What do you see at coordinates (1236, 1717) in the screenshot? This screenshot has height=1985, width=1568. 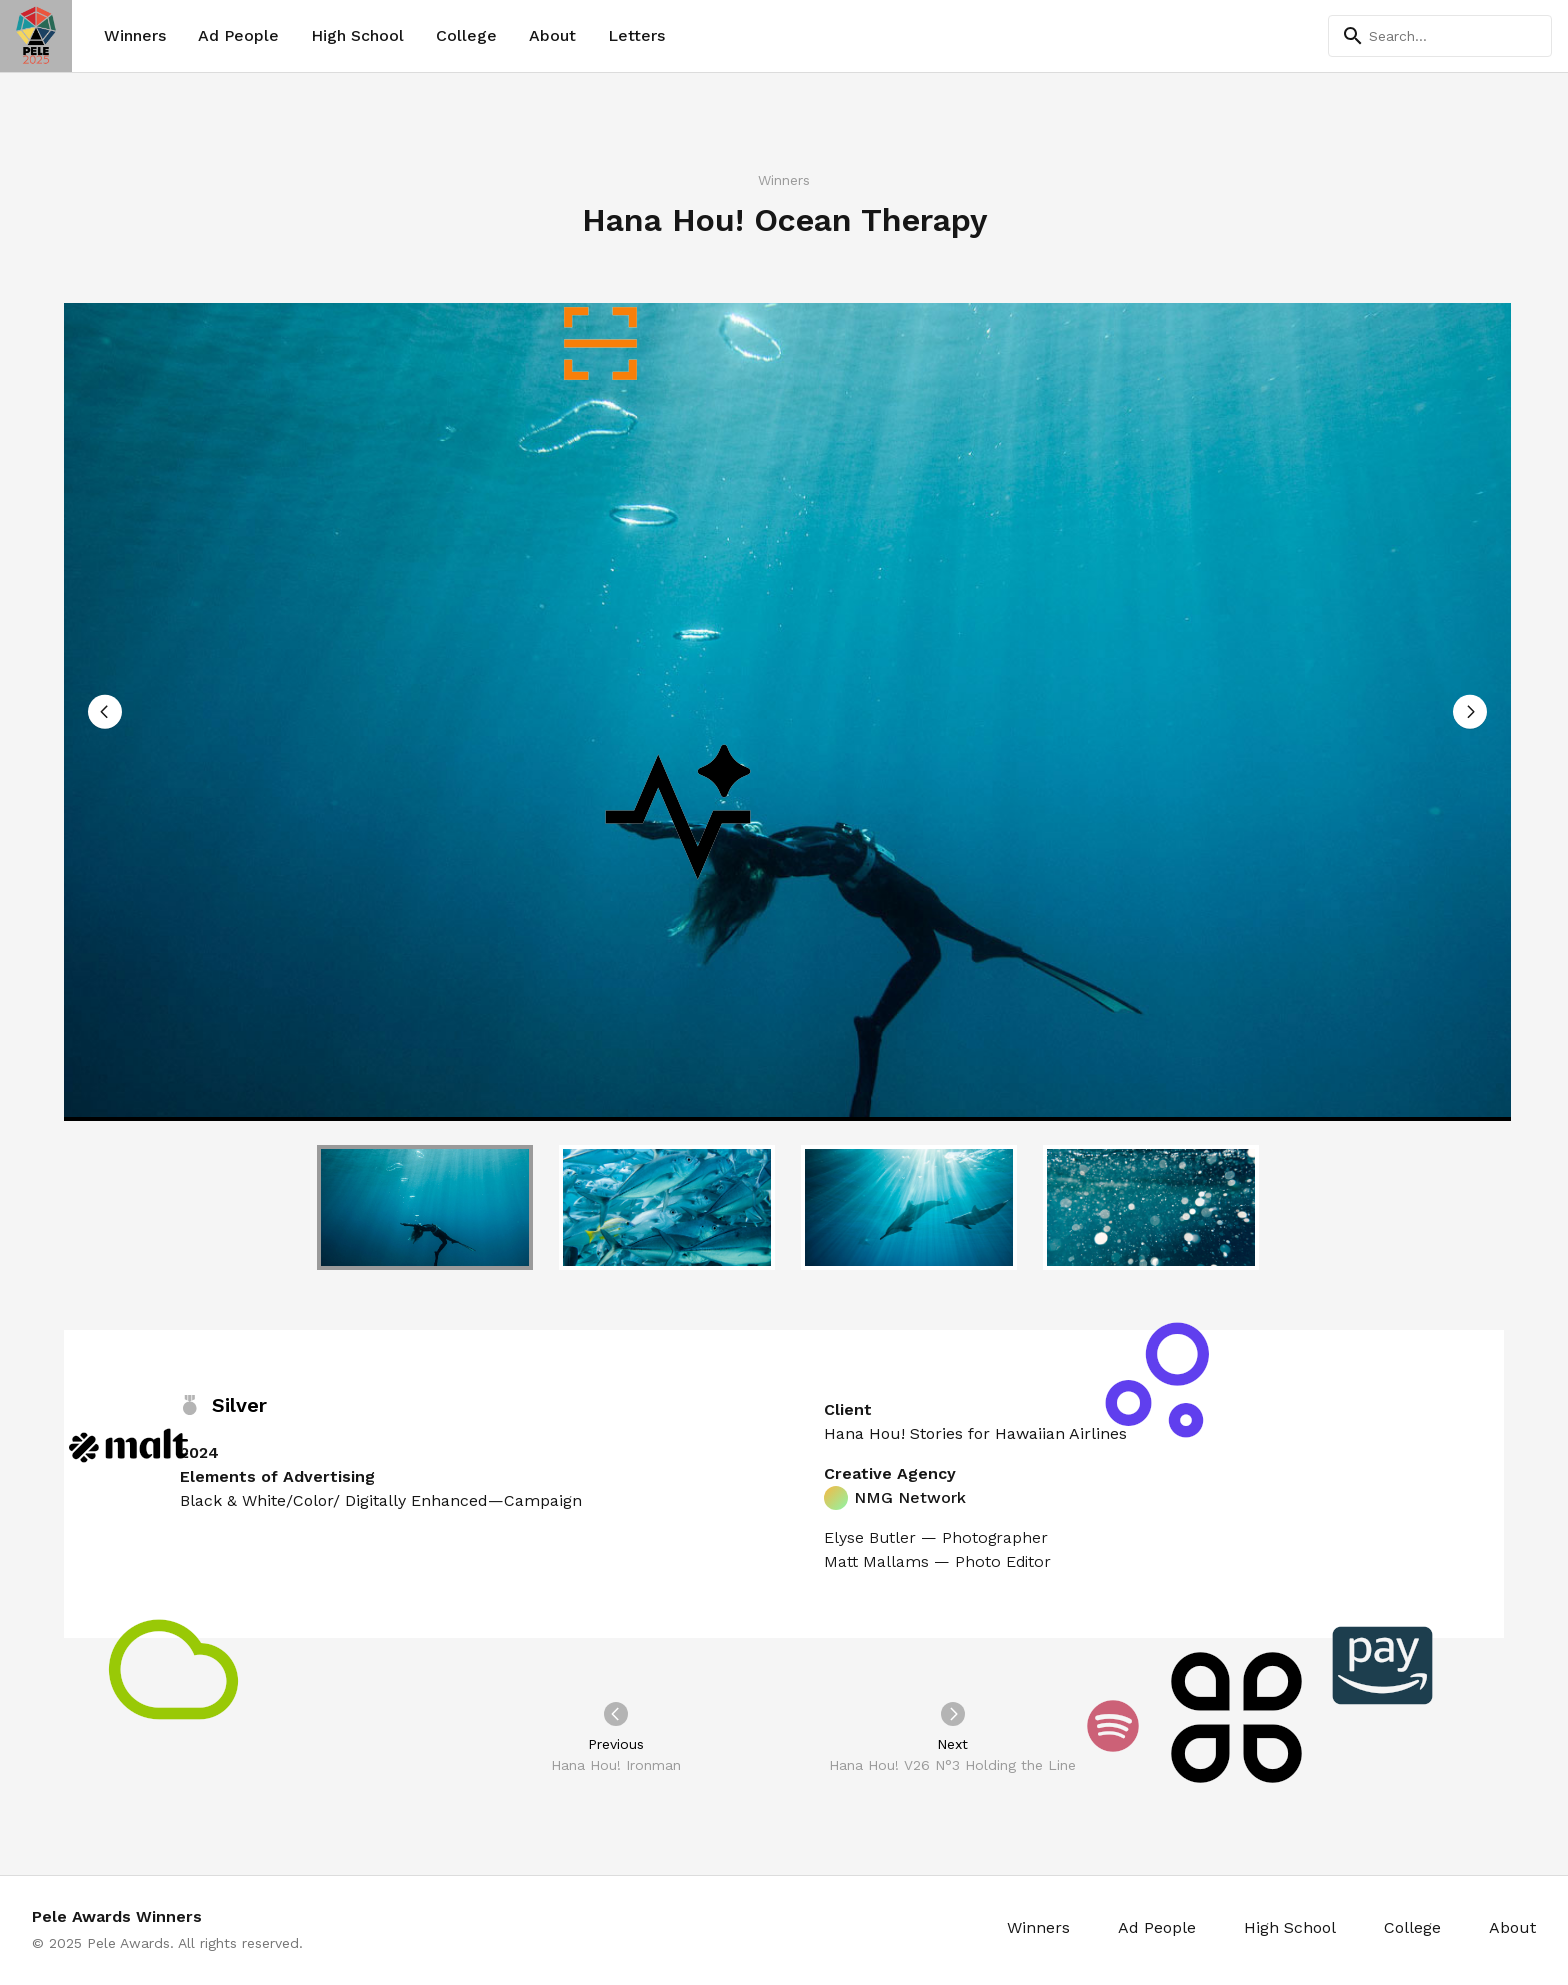 I see `open the app drawer or menu` at bounding box center [1236, 1717].